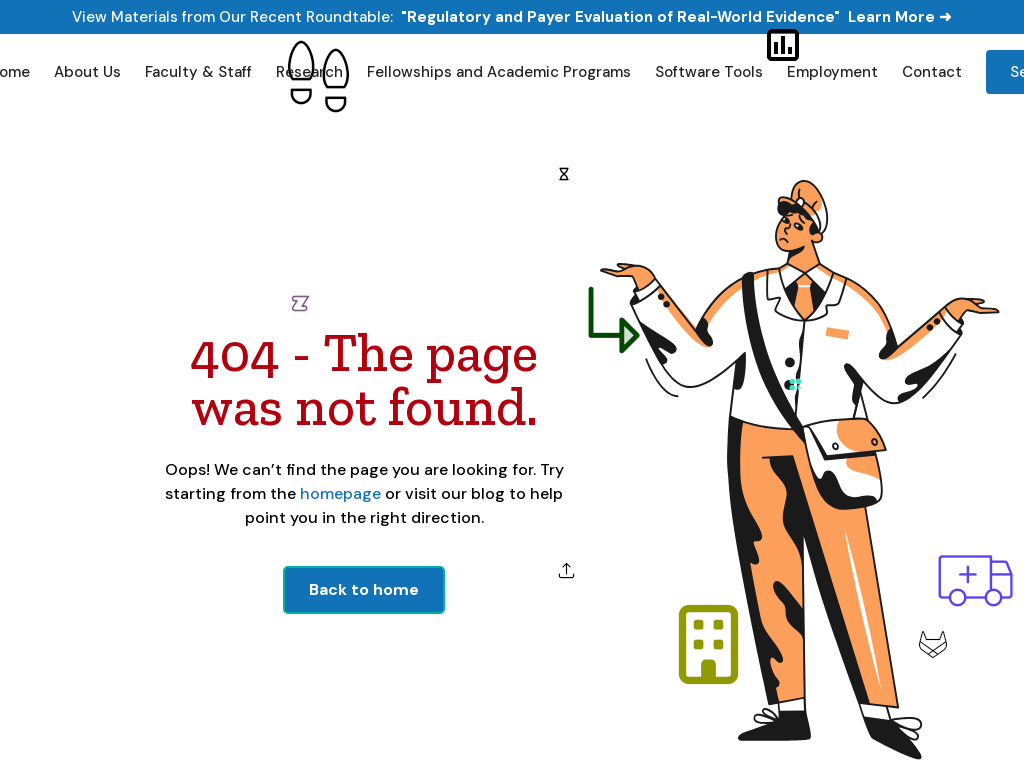  What do you see at coordinates (933, 644) in the screenshot?
I see `link to gitlab repository` at bounding box center [933, 644].